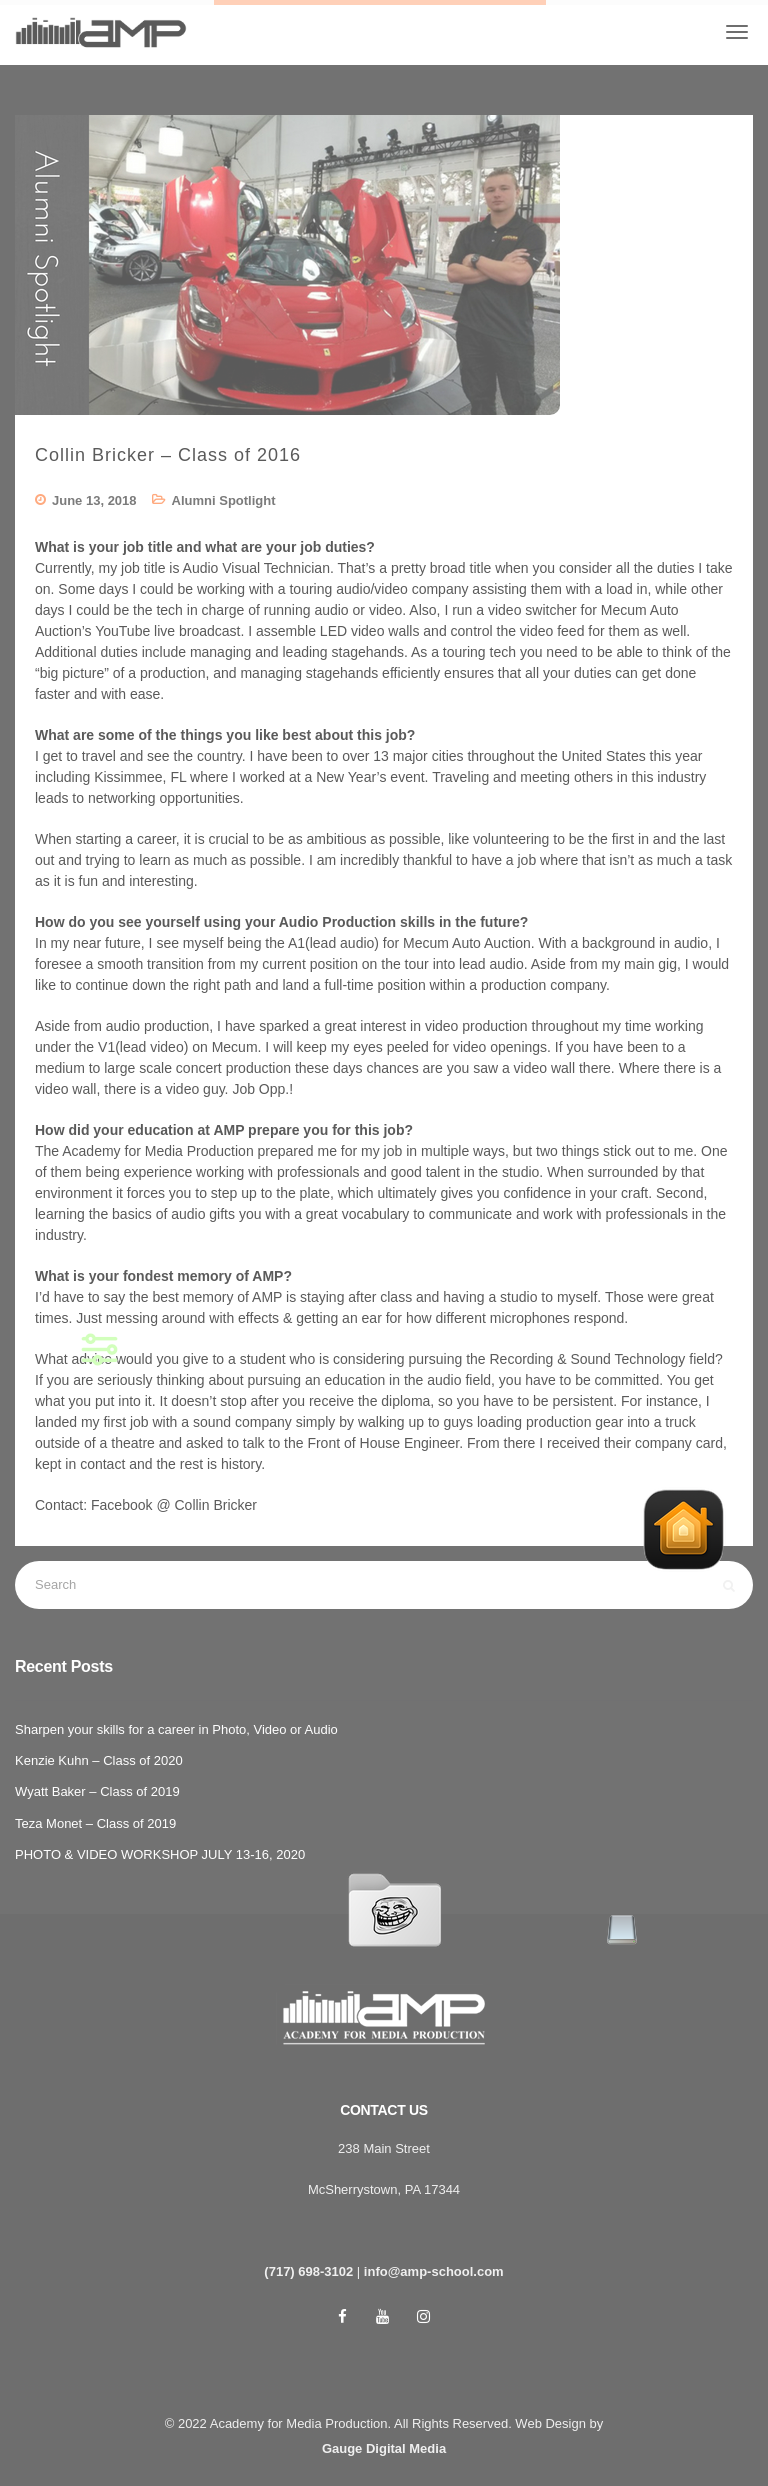 The height and width of the screenshot is (2486, 768). Describe the element at coordinates (683, 1529) in the screenshot. I see `open the home app` at that location.